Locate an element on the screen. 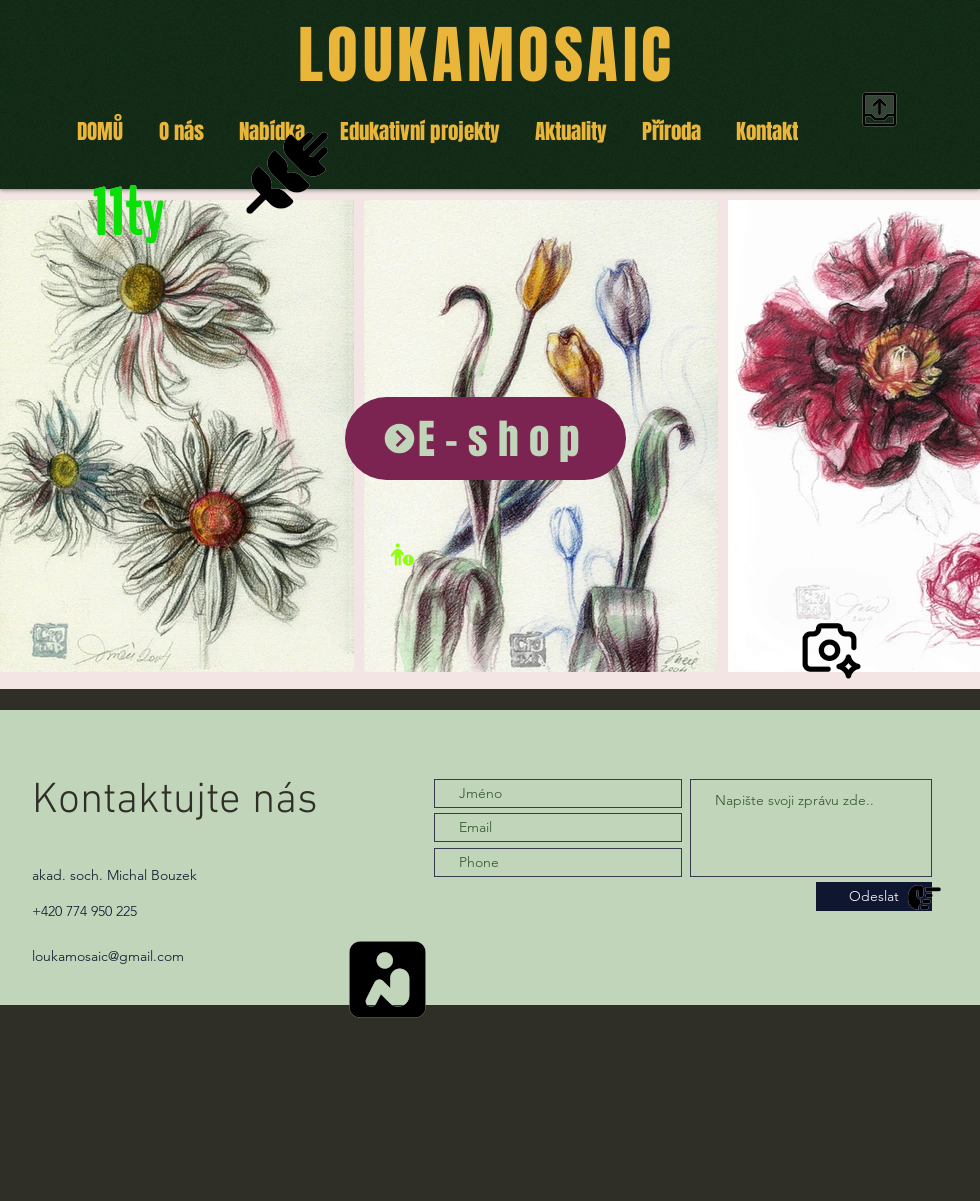 The image size is (980, 1201). indicates wheat or grain content in food items is located at coordinates (289, 170).